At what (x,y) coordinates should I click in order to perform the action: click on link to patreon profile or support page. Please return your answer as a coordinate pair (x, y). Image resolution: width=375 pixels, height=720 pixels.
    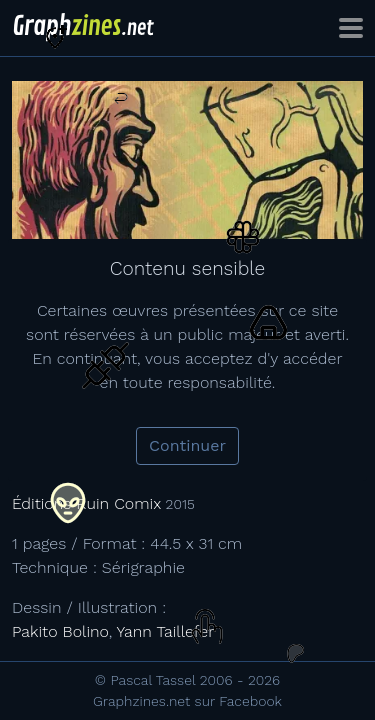
    Looking at the image, I should click on (295, 653).